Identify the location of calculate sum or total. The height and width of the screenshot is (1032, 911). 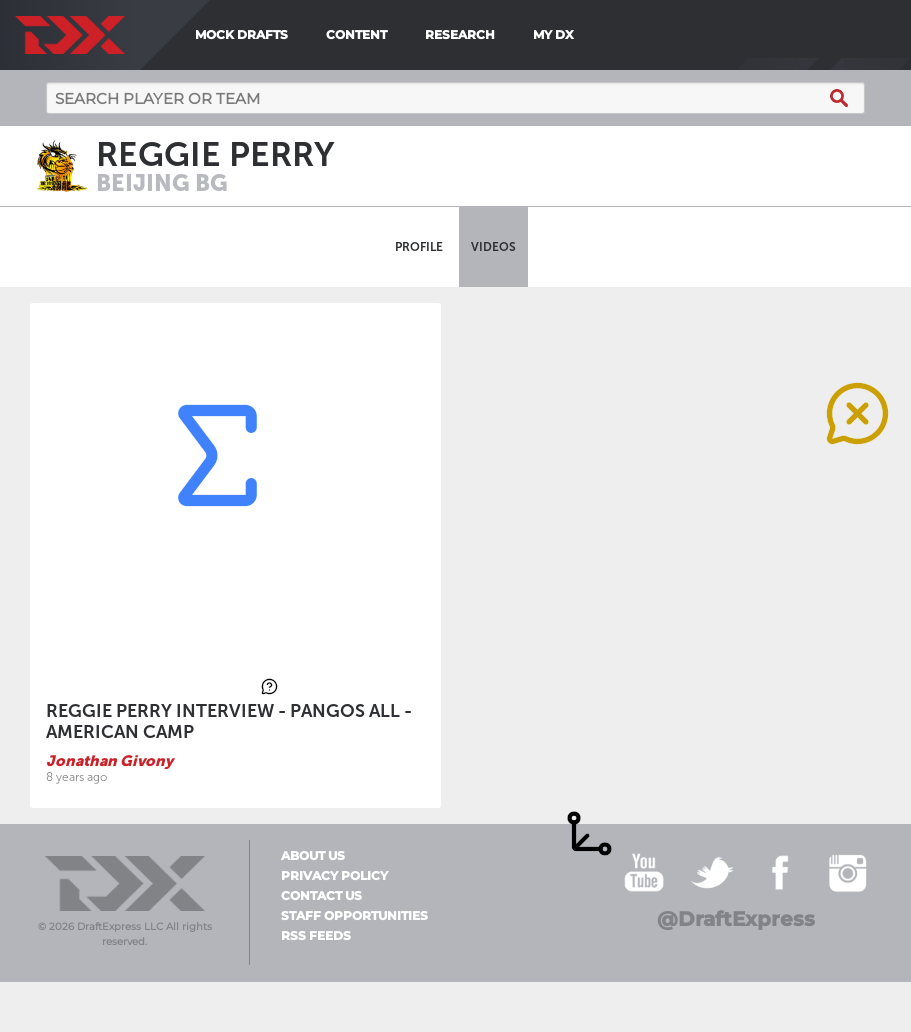
(217, 455).